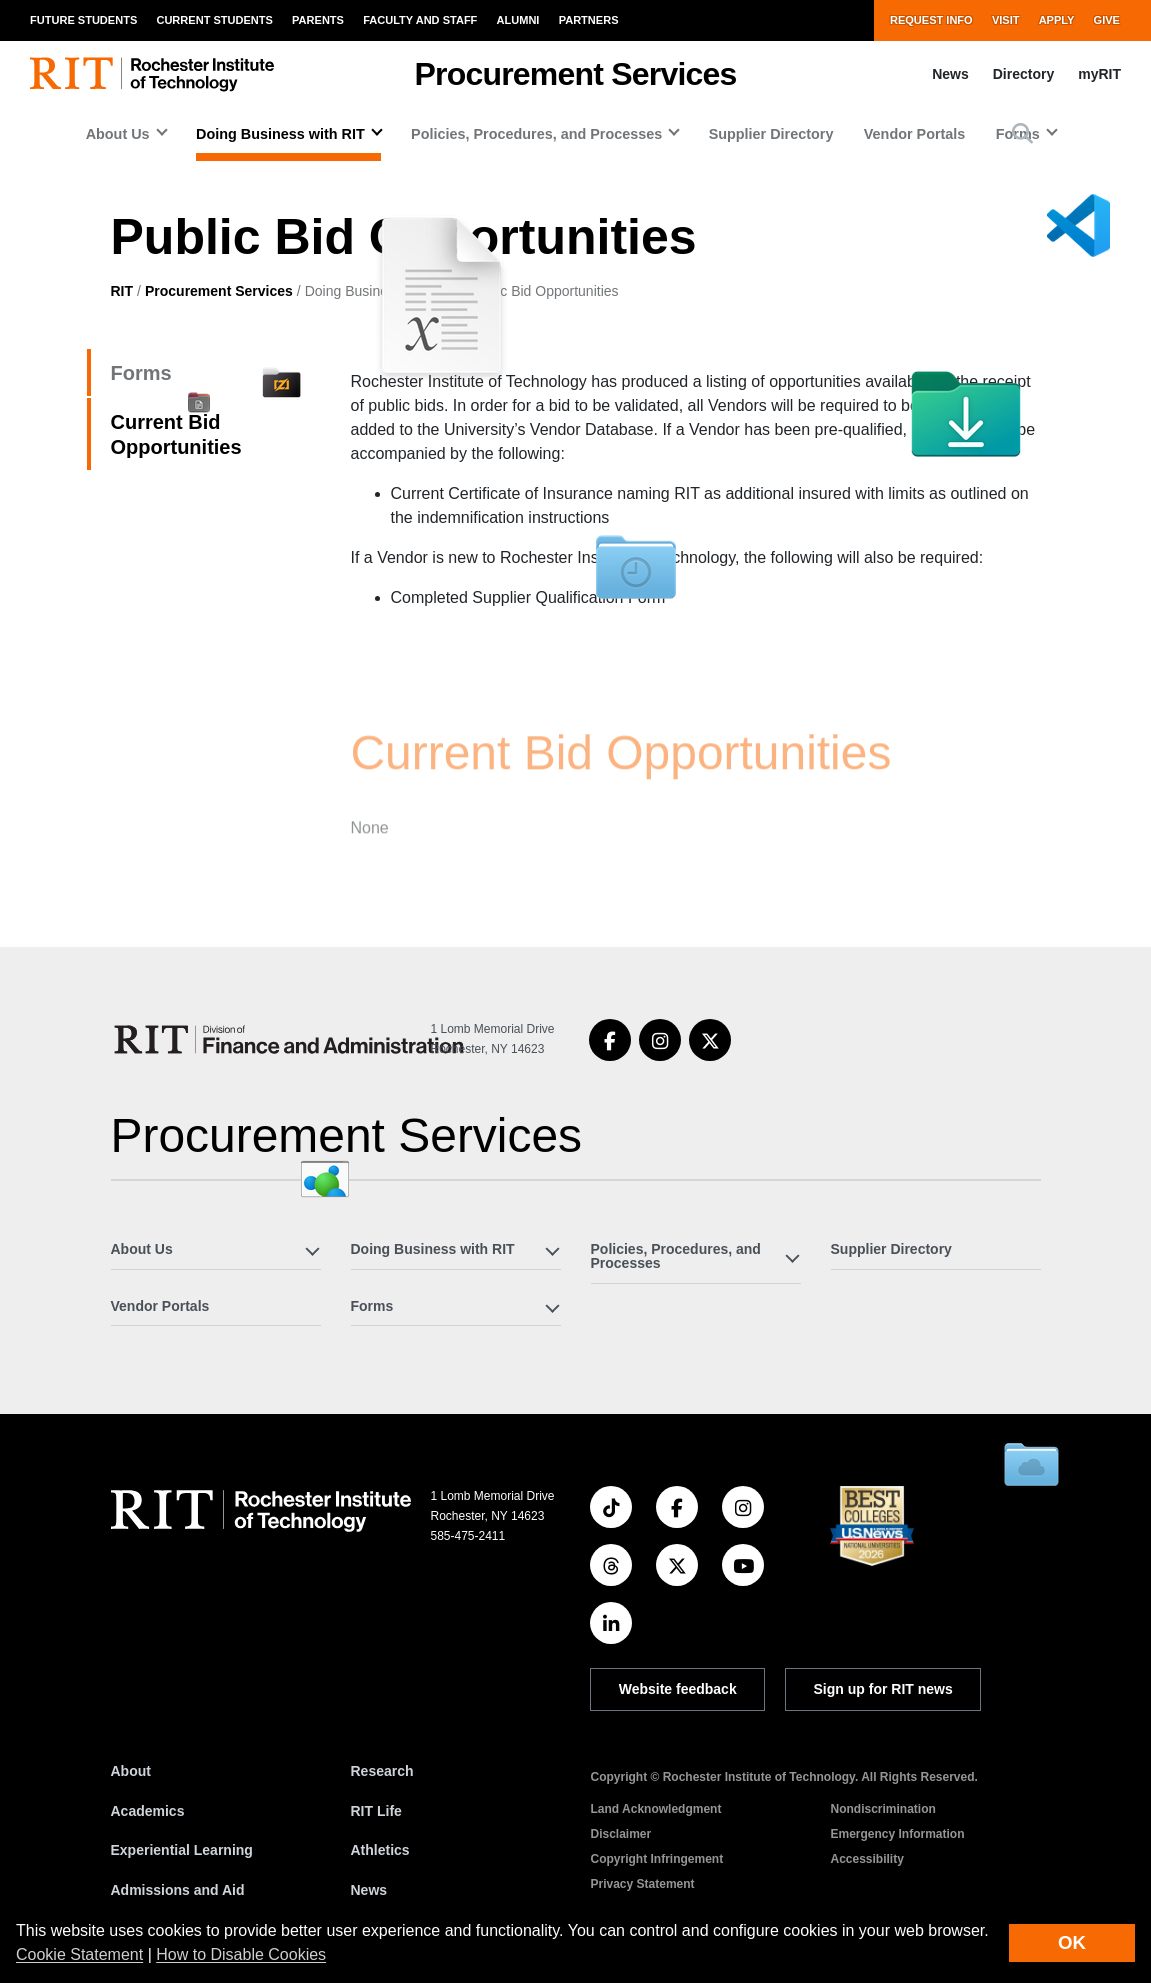 This screenshot has width=1151, height=1983. What do you see at coordinates (966, 417) in the screenshot?
I see `open your downloads folder` at bounding box center [966, 417].